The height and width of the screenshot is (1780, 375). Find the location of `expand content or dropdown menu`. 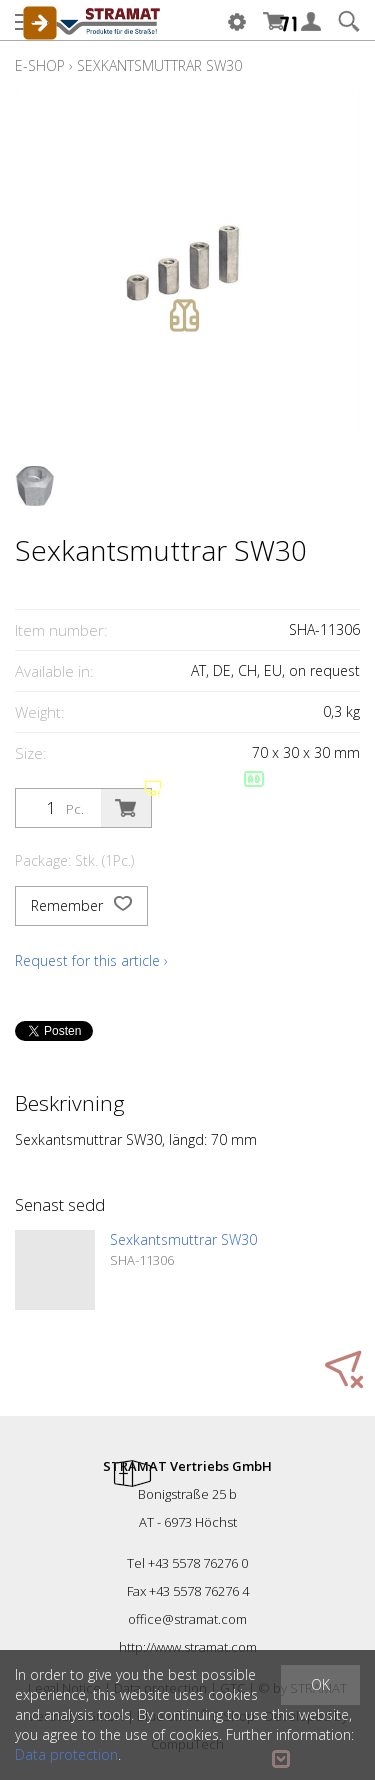

expand content or dropdown menu is located at coordinates (281, 1759).